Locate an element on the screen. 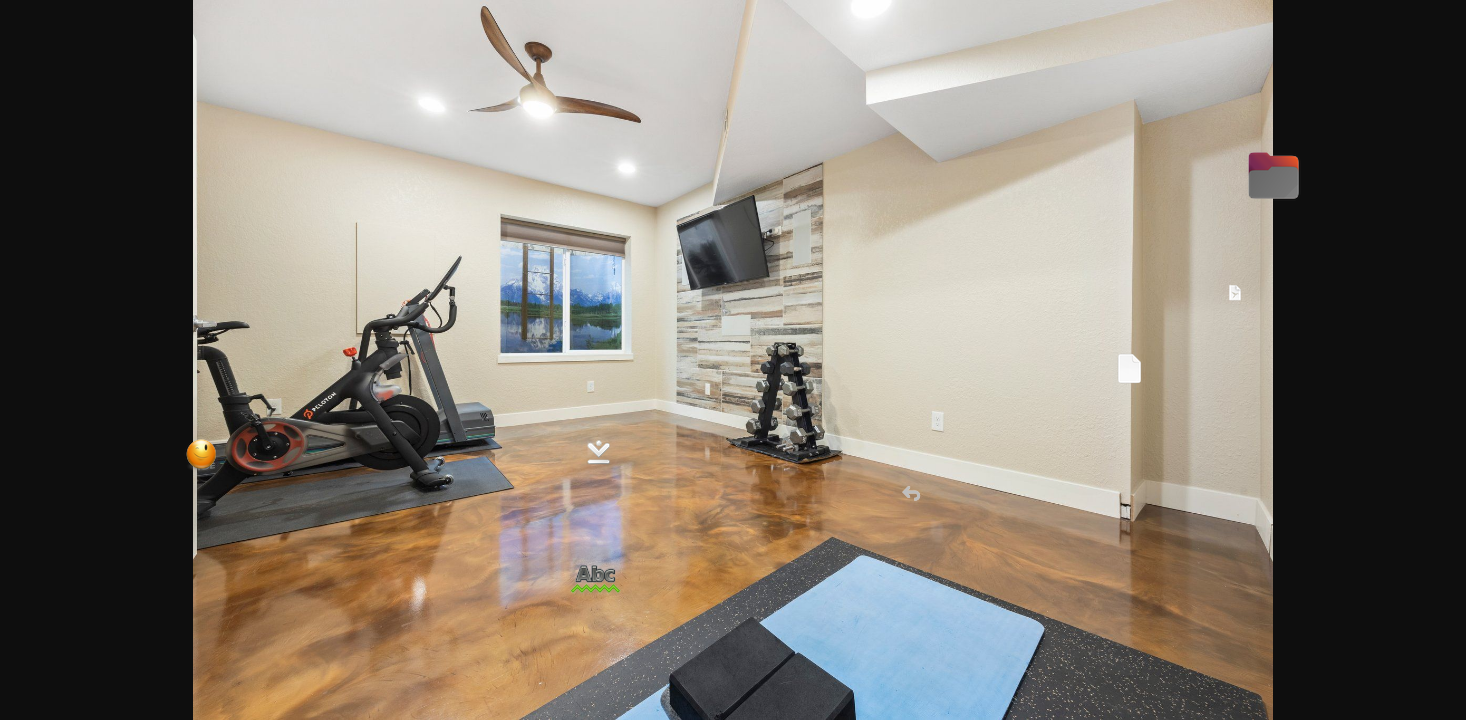 This screenshot has width=1466, height=720. insert a wink emoji into your message is located at coordinates (201, 455).